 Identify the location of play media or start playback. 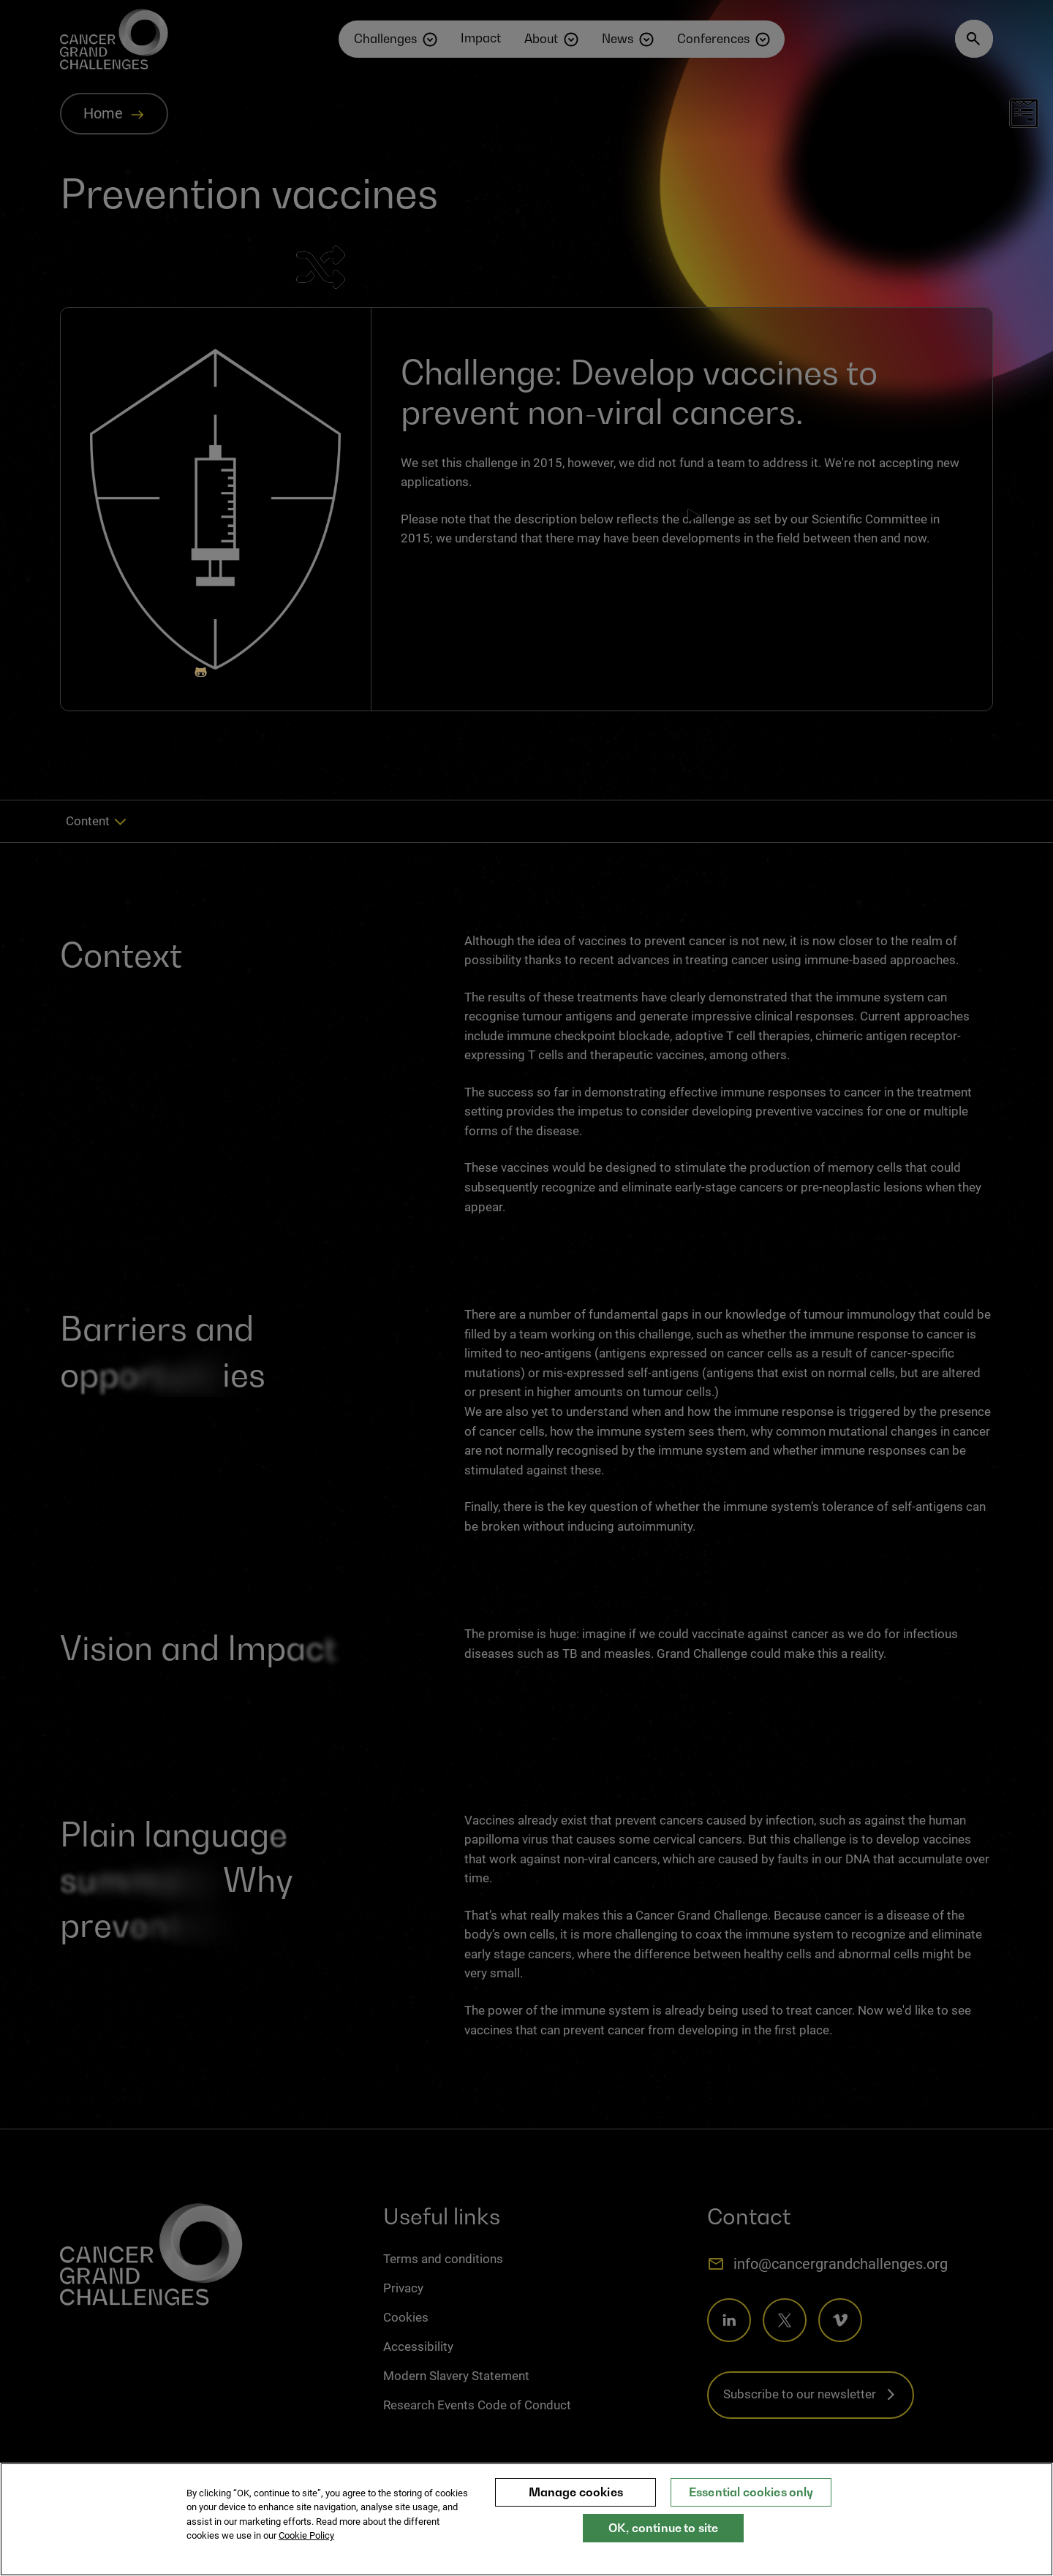
(692, 515).